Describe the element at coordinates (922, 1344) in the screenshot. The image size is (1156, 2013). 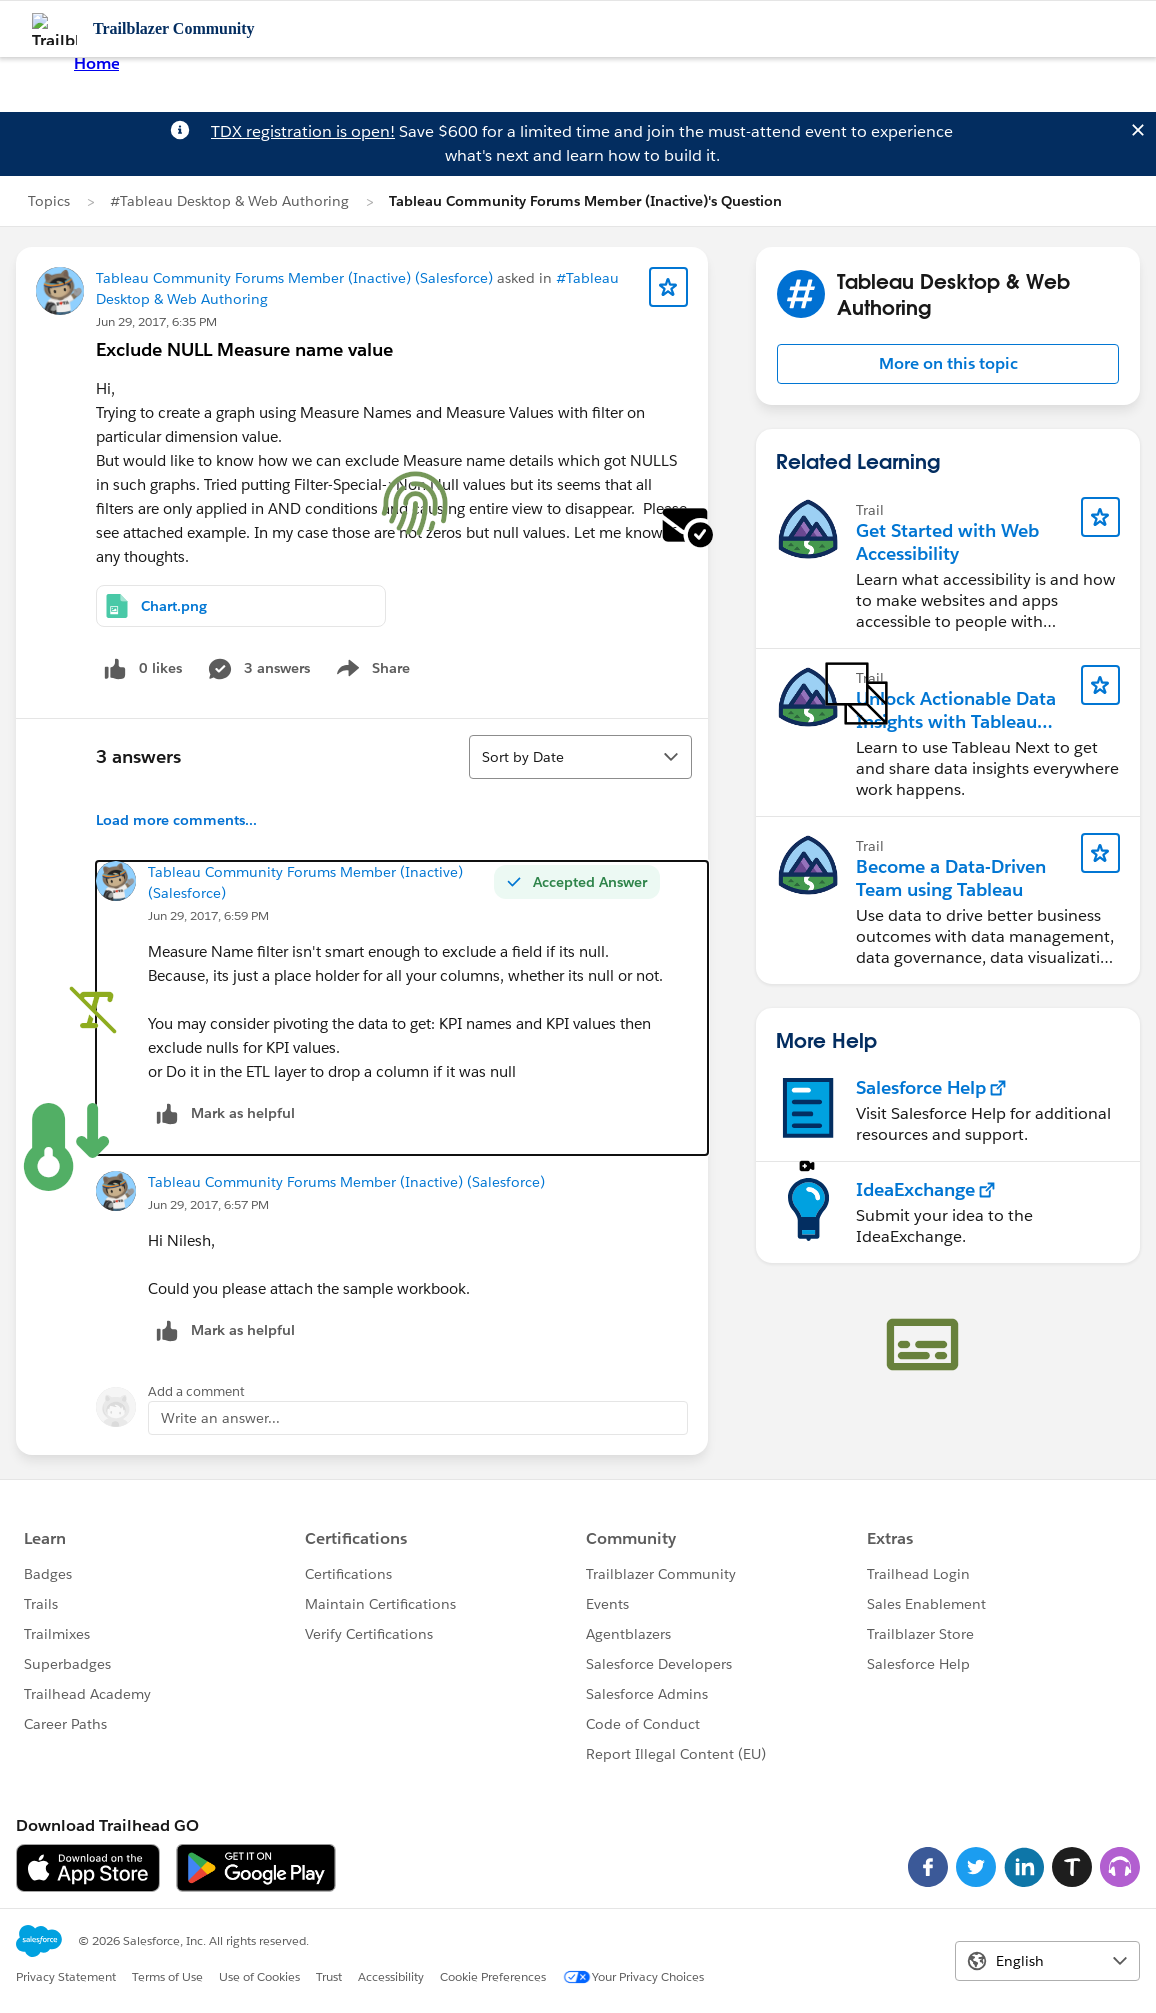
I see `enable or disable subtitles` at that location.